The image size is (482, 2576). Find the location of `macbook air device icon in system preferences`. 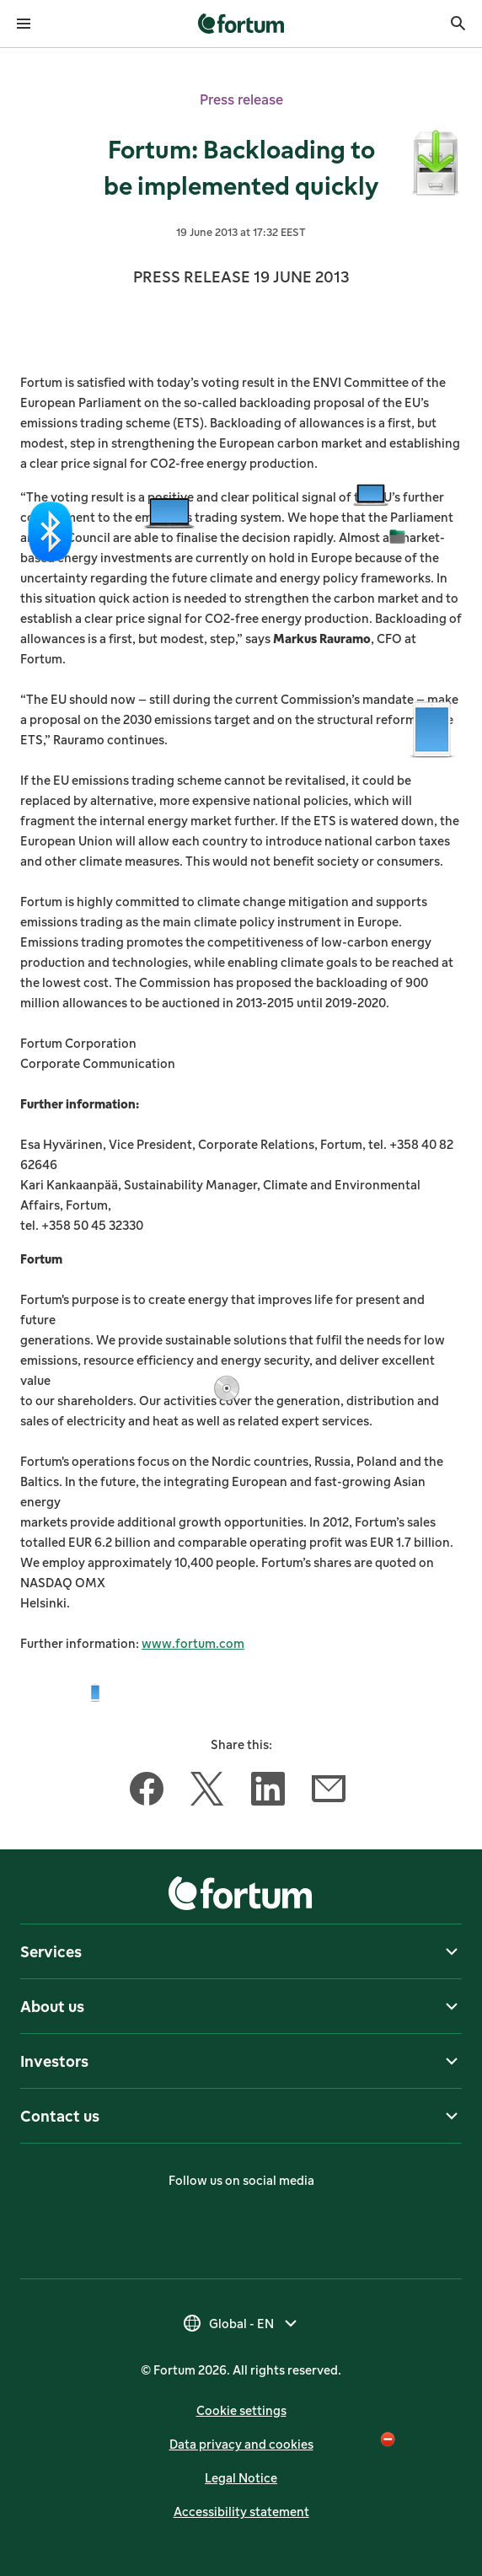

macbook air device icon in system preferences is located at coordinates (169, 509).